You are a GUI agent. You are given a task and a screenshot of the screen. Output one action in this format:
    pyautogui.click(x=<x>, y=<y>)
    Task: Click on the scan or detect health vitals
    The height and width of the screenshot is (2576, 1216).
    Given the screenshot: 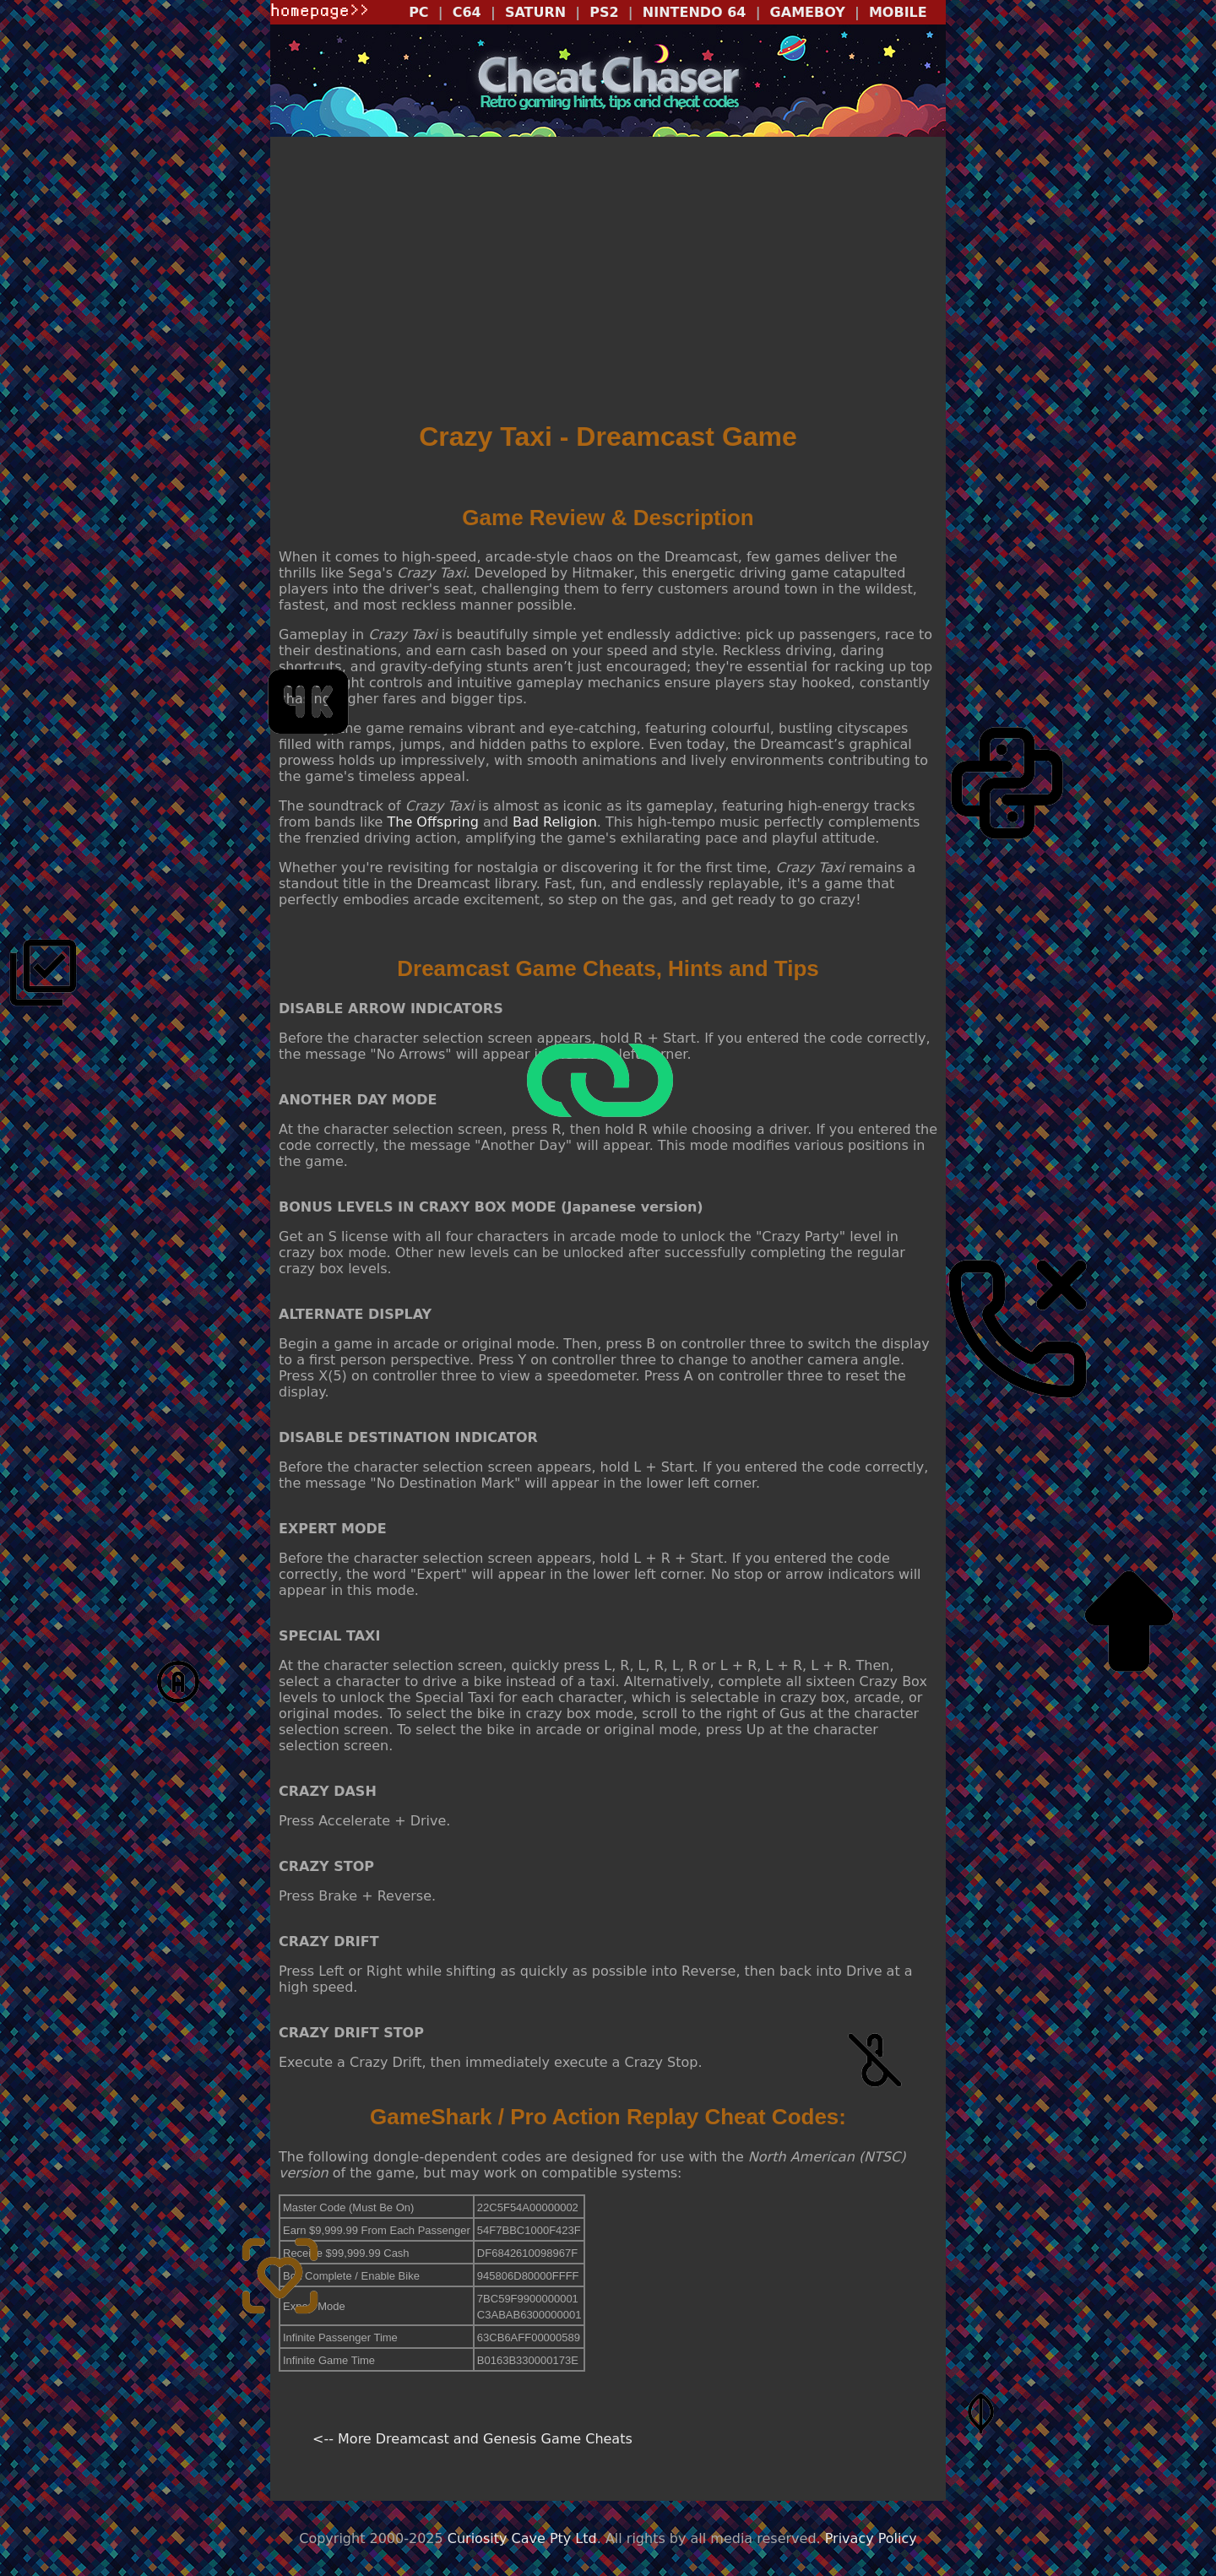 What is the action you would take?
    pyautogui.click(x=280, y=2275)
    